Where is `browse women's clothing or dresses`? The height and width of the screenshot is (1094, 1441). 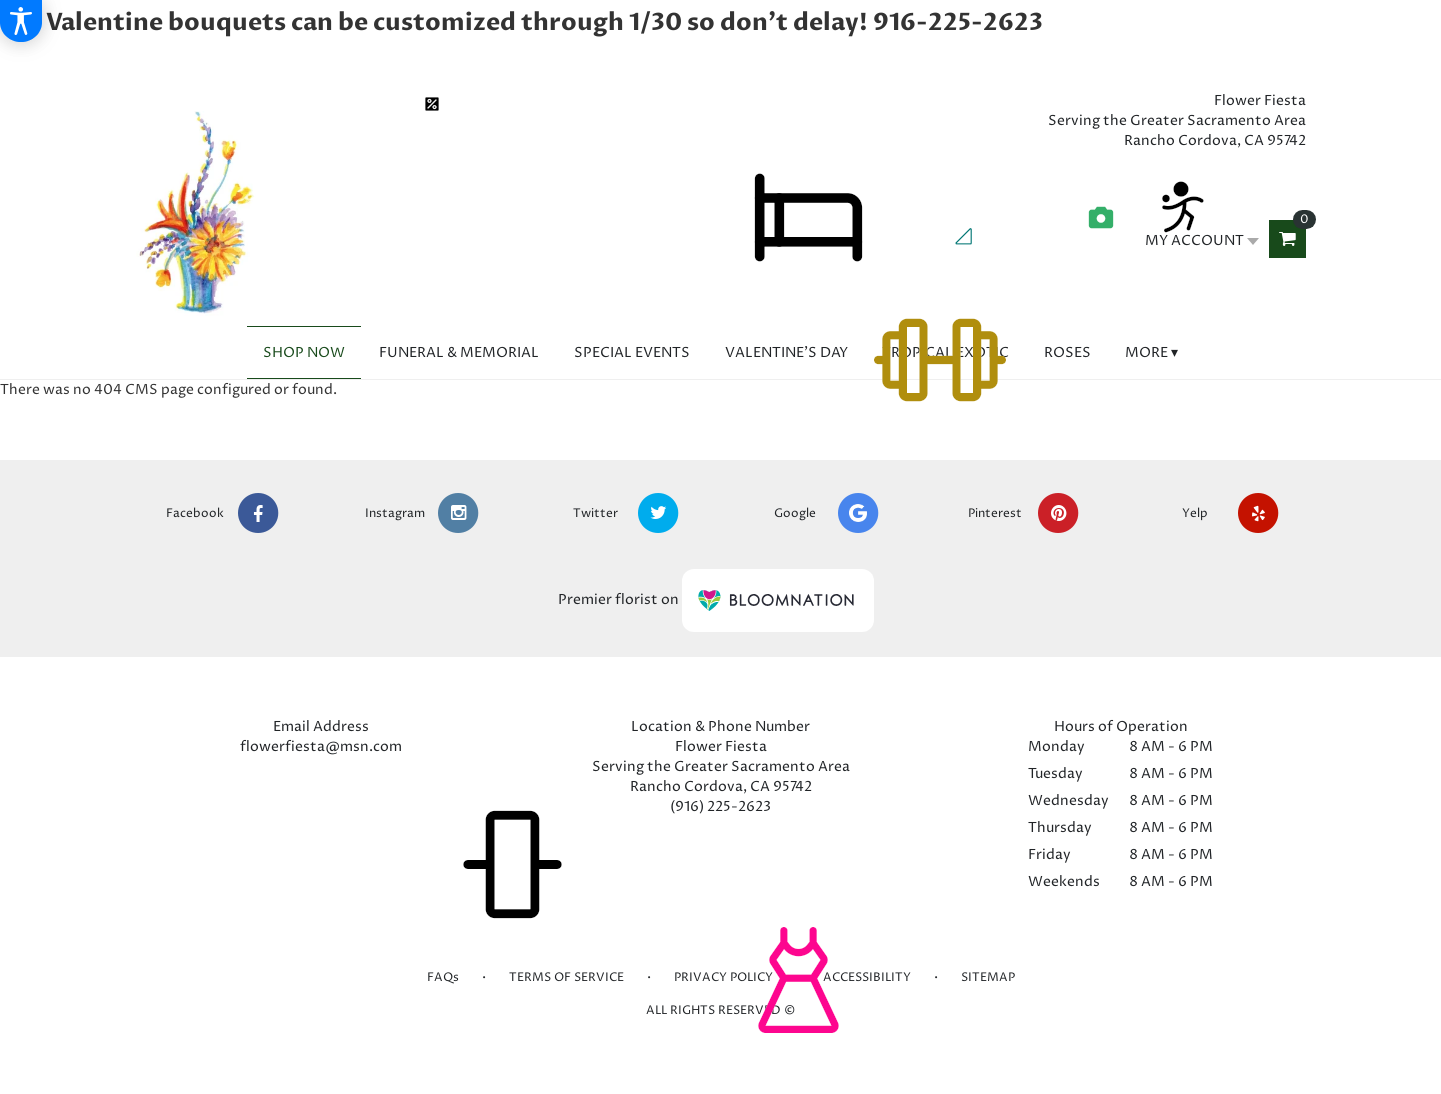 browse women's clothing or dresses is located at coordinates (798, 985).